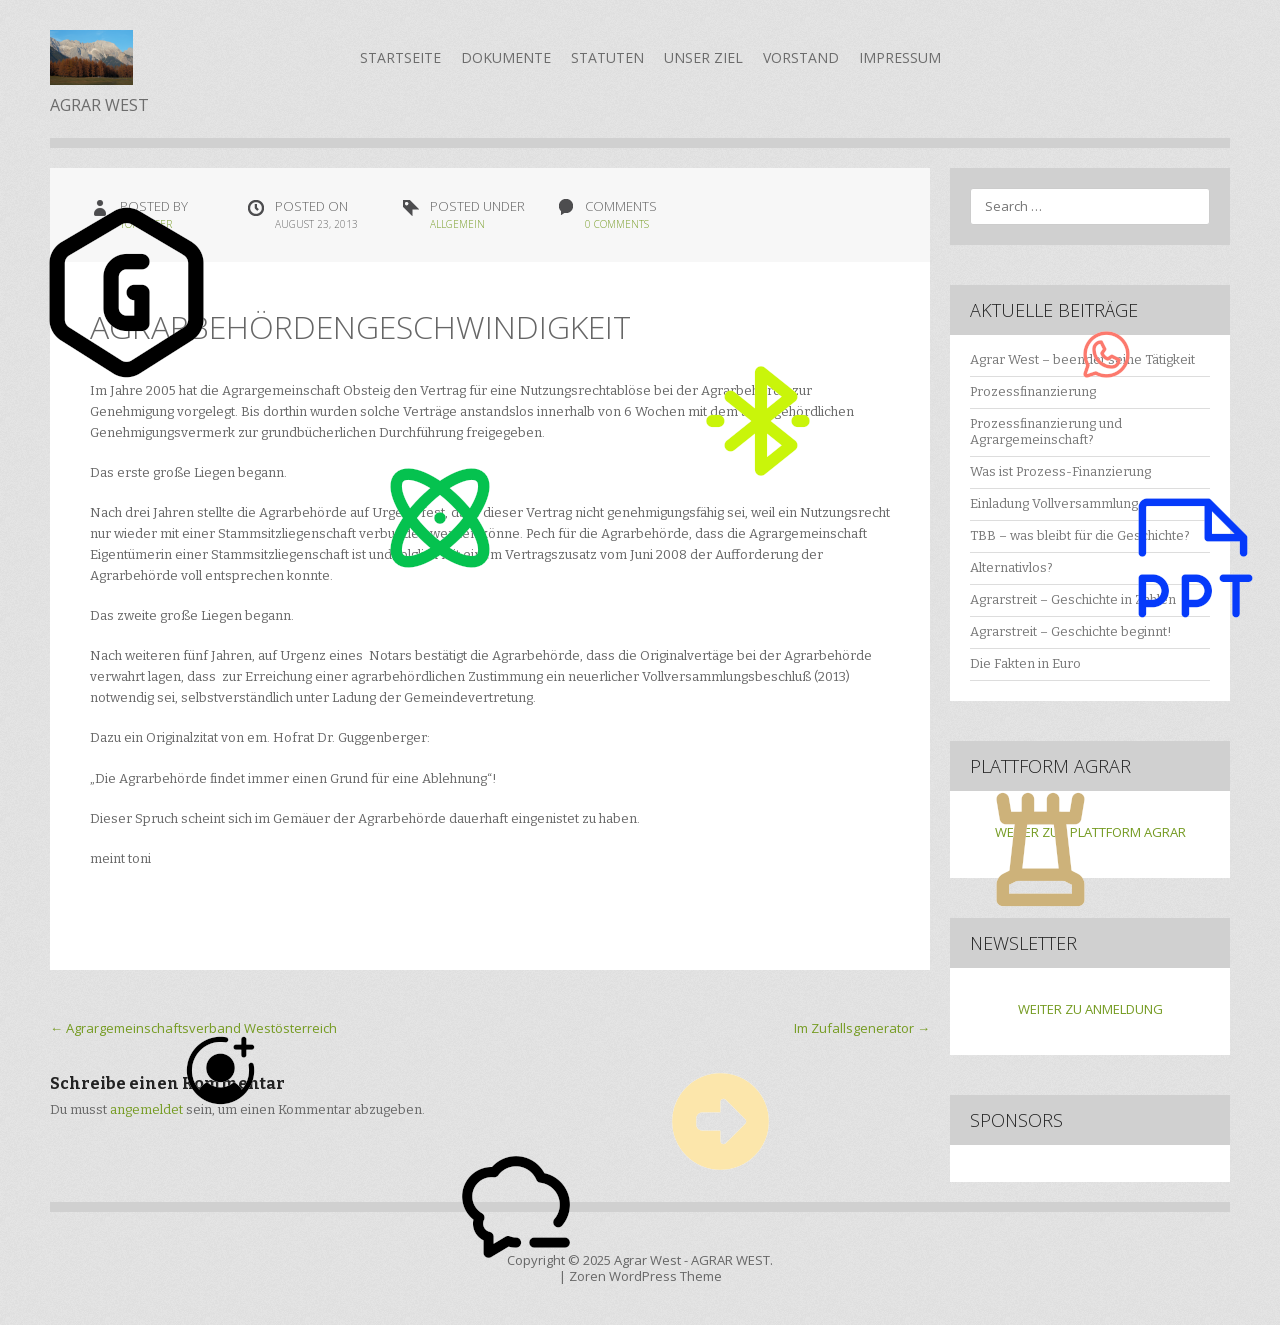  What do you see at coordinates (720, 1121) in the screenshot?
I see `go to next item or step` at bounding box center [720, 1121].